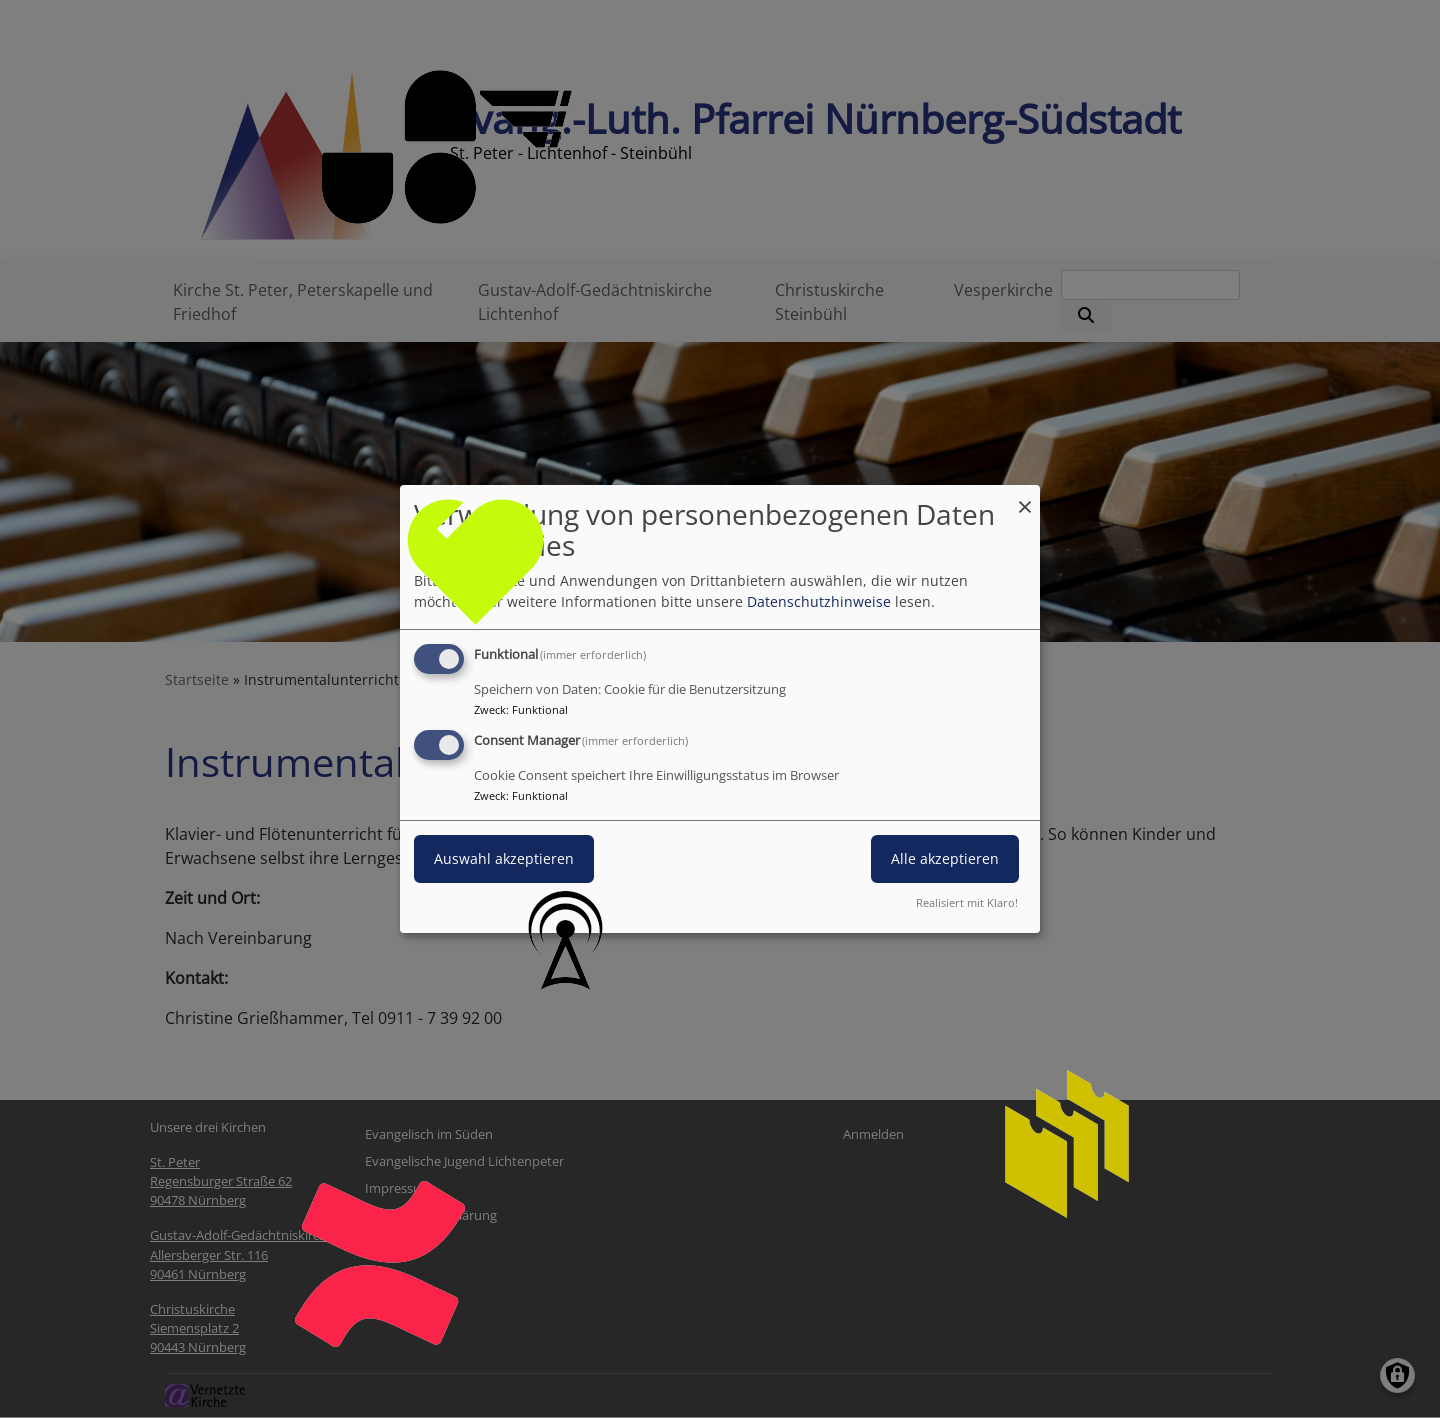  I want to click on open Confluence workspace, so click(380, 1264).